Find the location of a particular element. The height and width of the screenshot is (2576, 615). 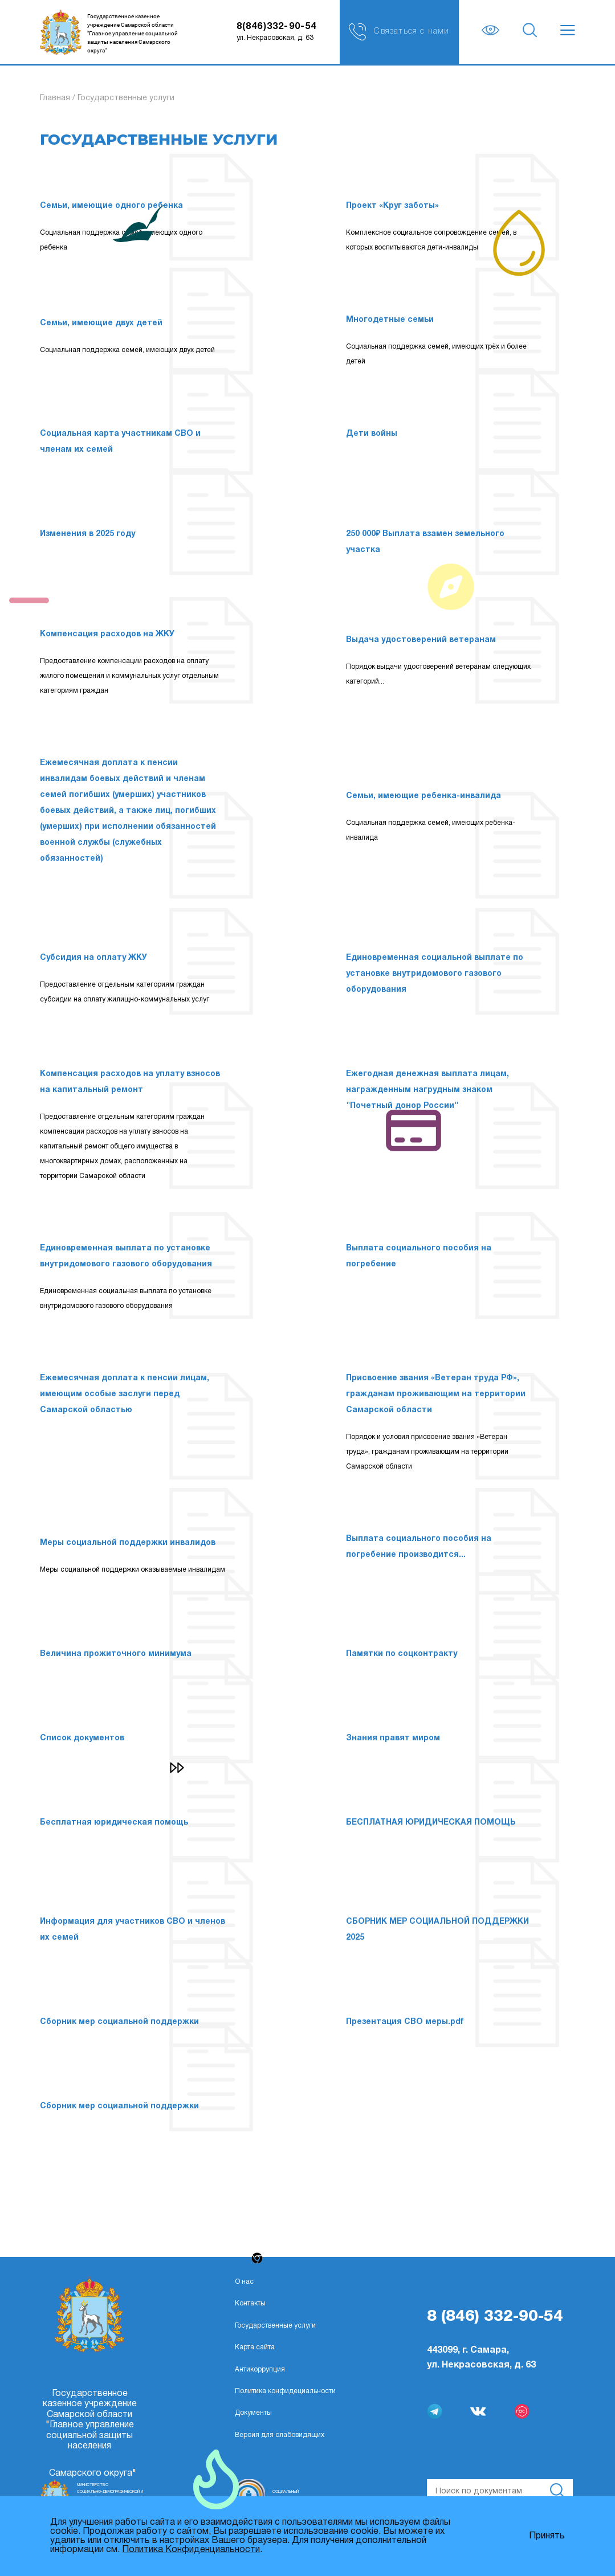

manage payment methods is located at coordinates (413, 1130).